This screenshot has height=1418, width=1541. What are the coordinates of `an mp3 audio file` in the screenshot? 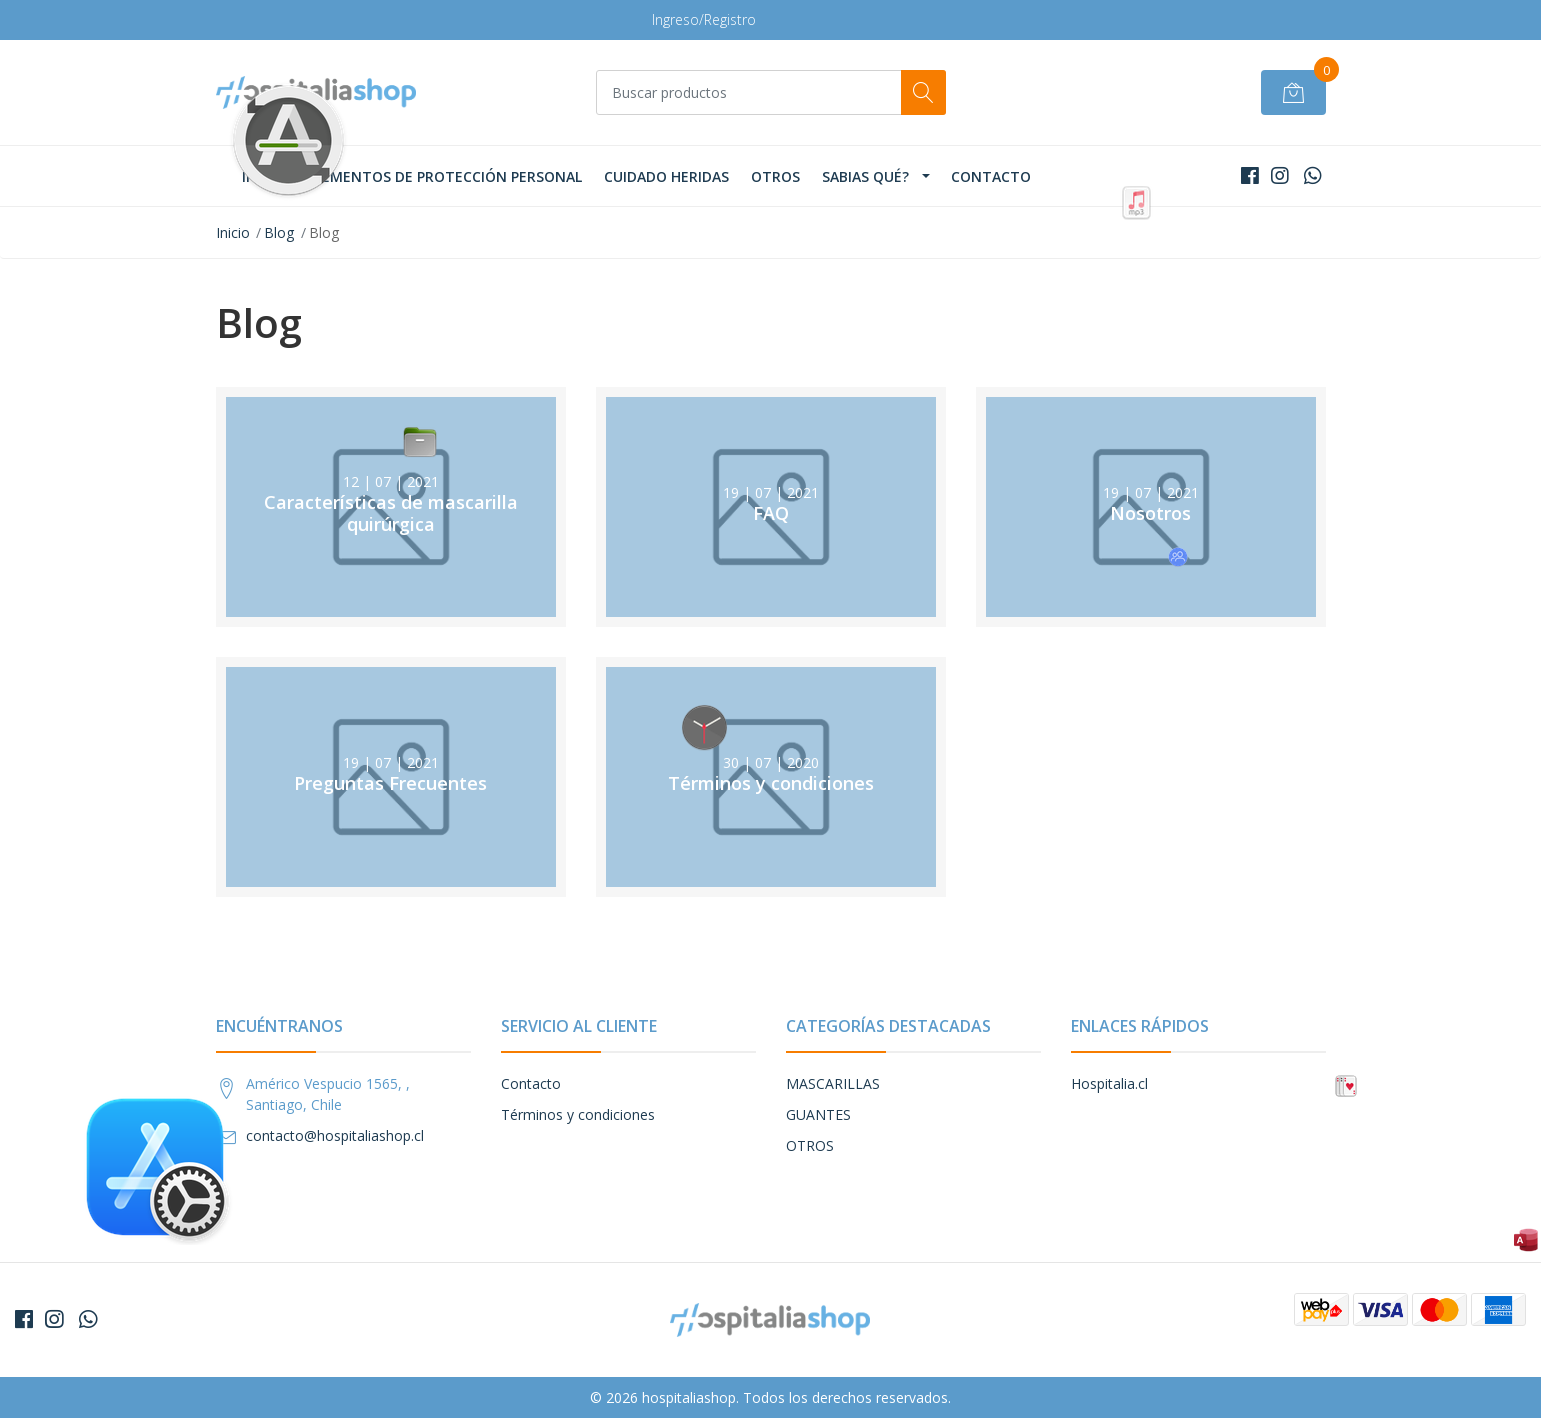 It's located at (1136, 202).